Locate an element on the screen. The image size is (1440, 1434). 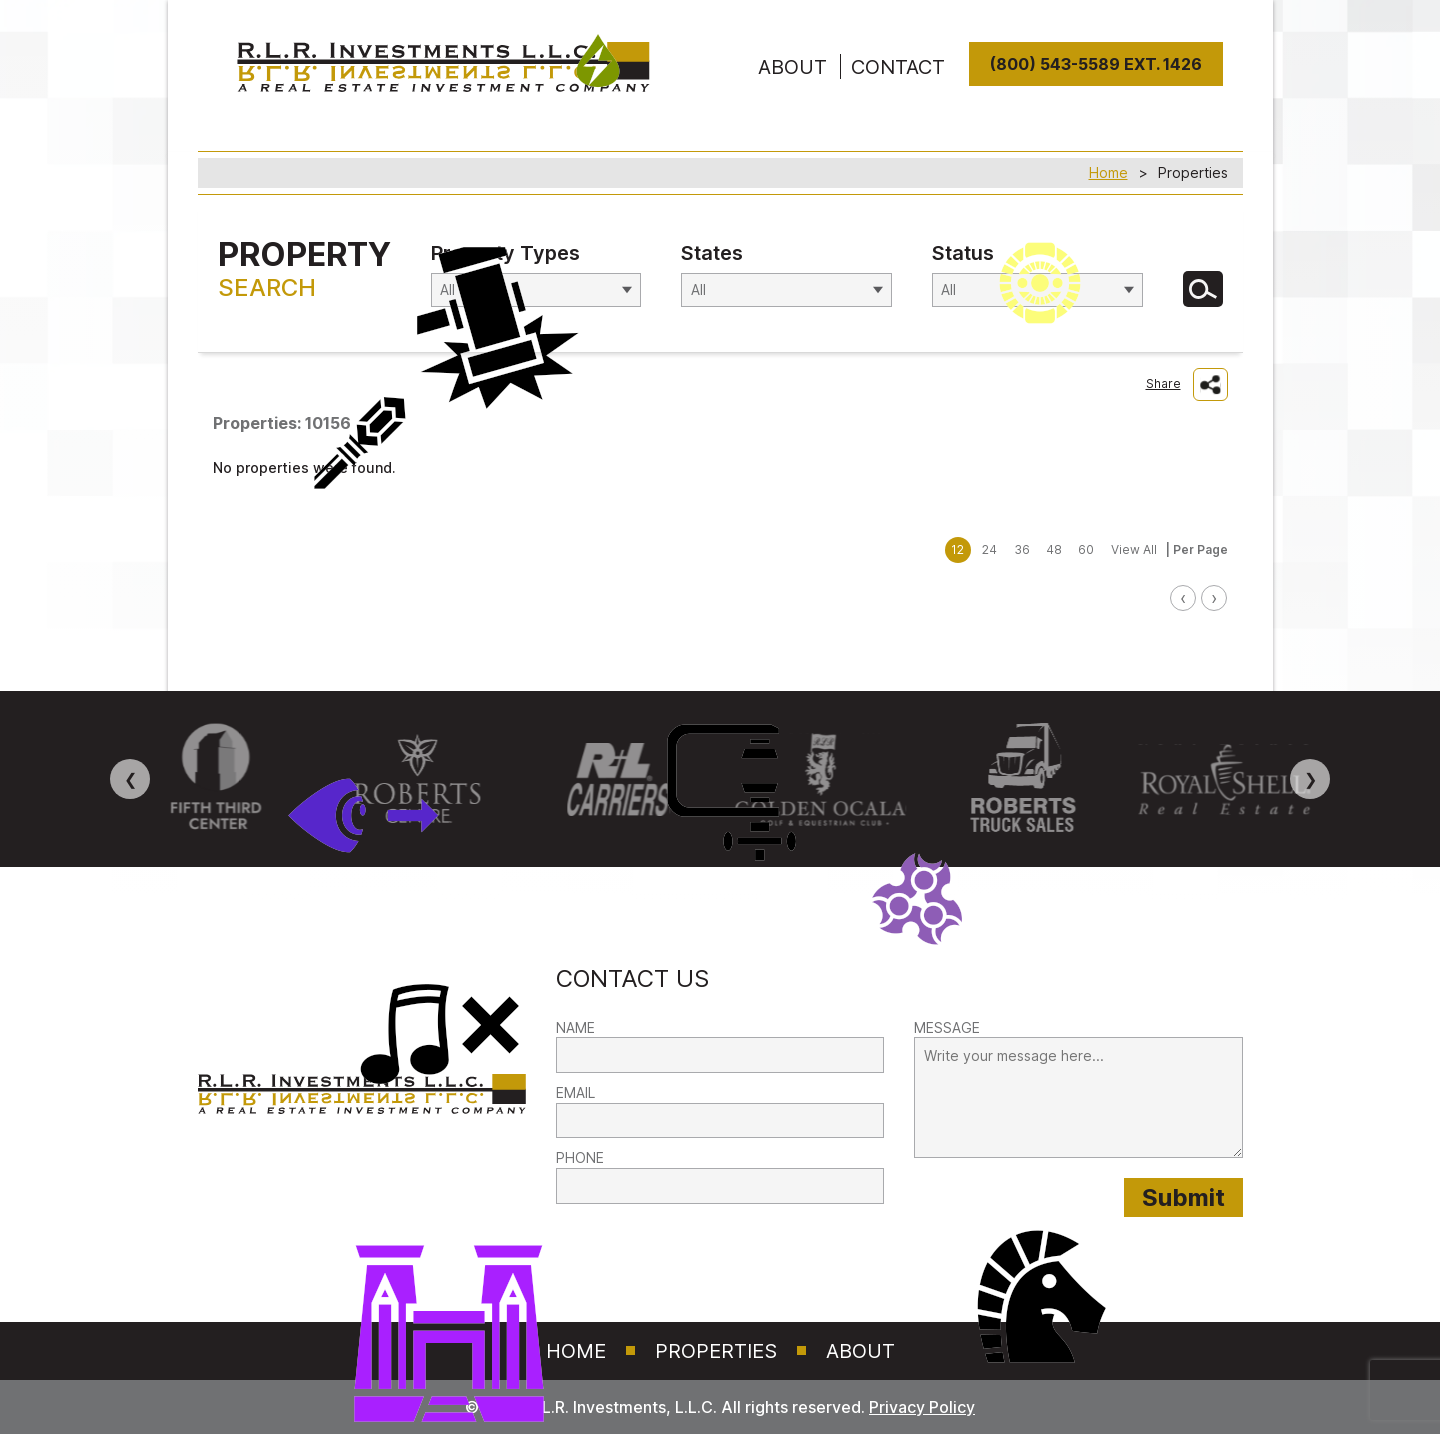
indicates a legal or court-related feature is located at coordinates (498, 328).